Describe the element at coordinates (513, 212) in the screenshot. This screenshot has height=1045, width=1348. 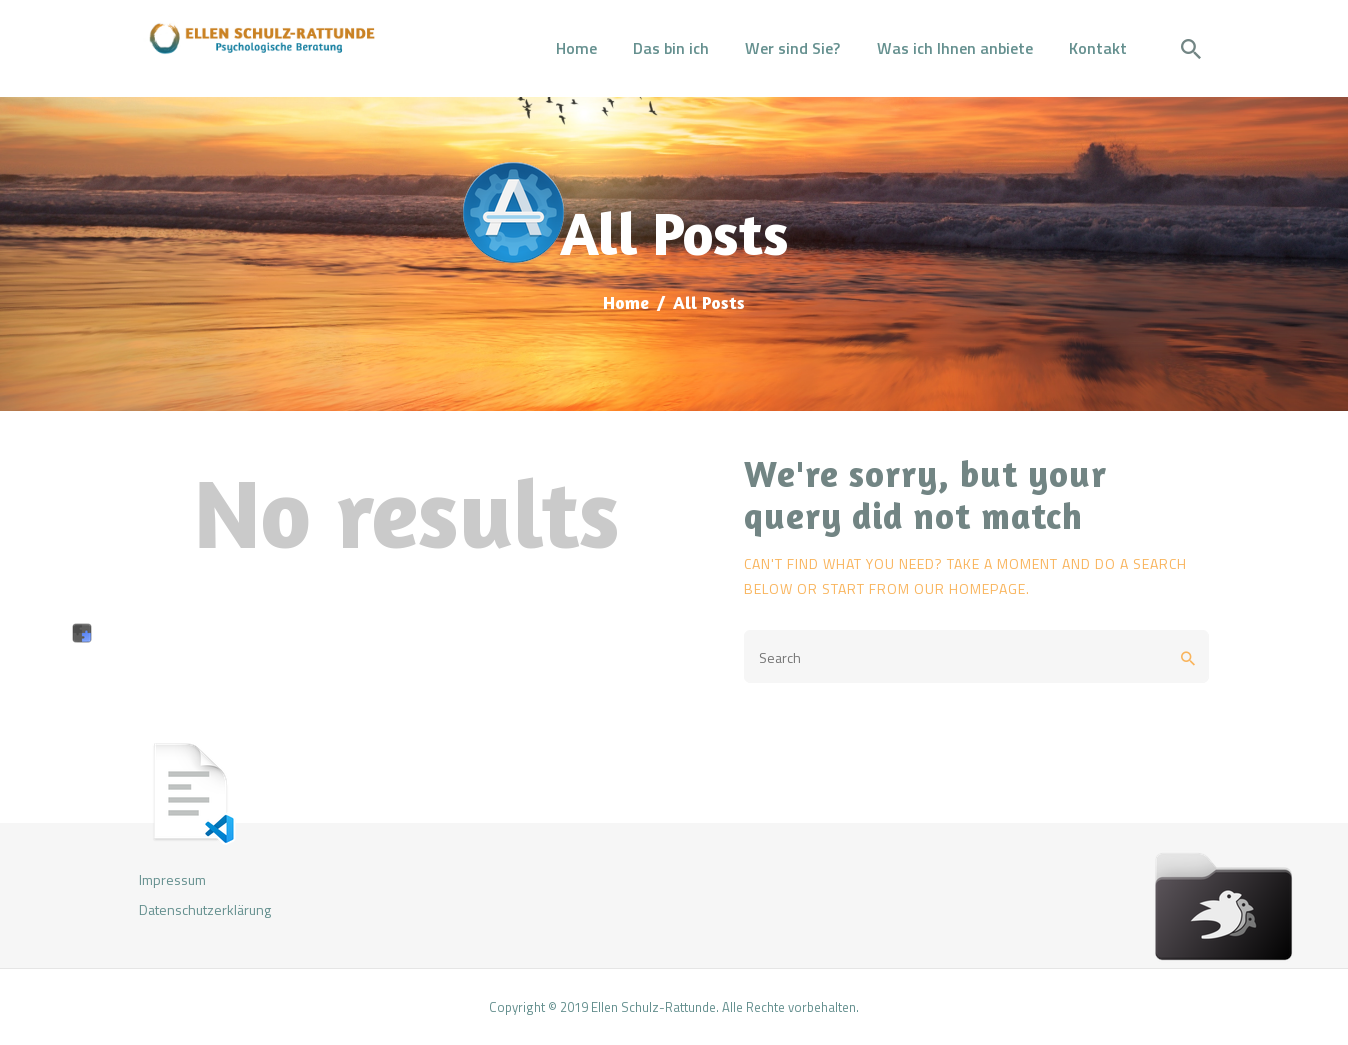
I see `open software properties or driver settings` at that location.